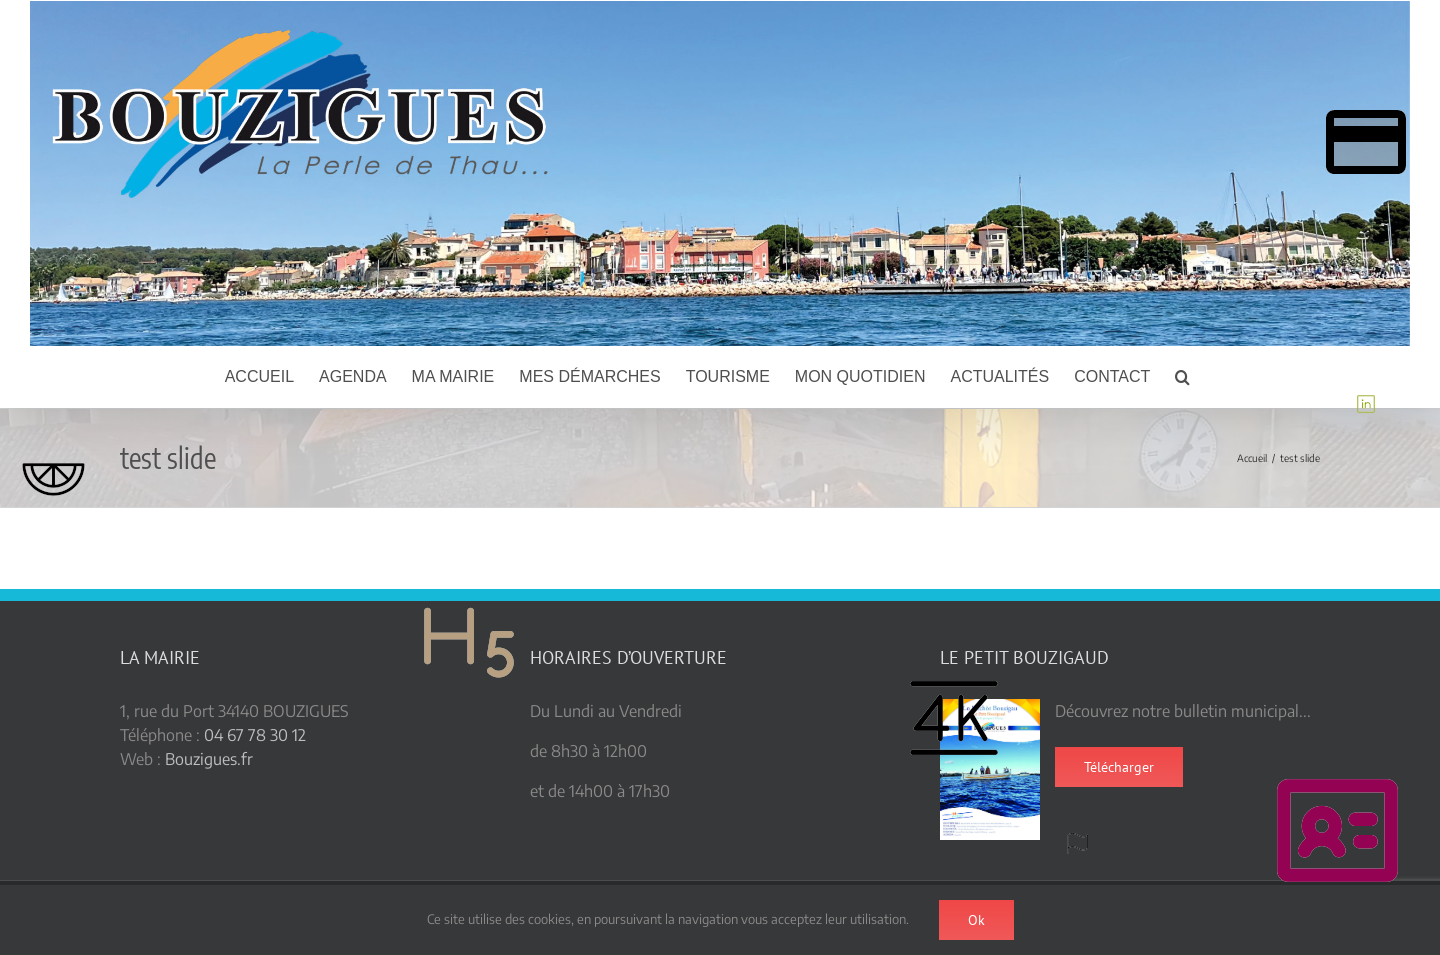 The image size is (1440, 955). I want to click on manage payment methods, so click(1366, 142).